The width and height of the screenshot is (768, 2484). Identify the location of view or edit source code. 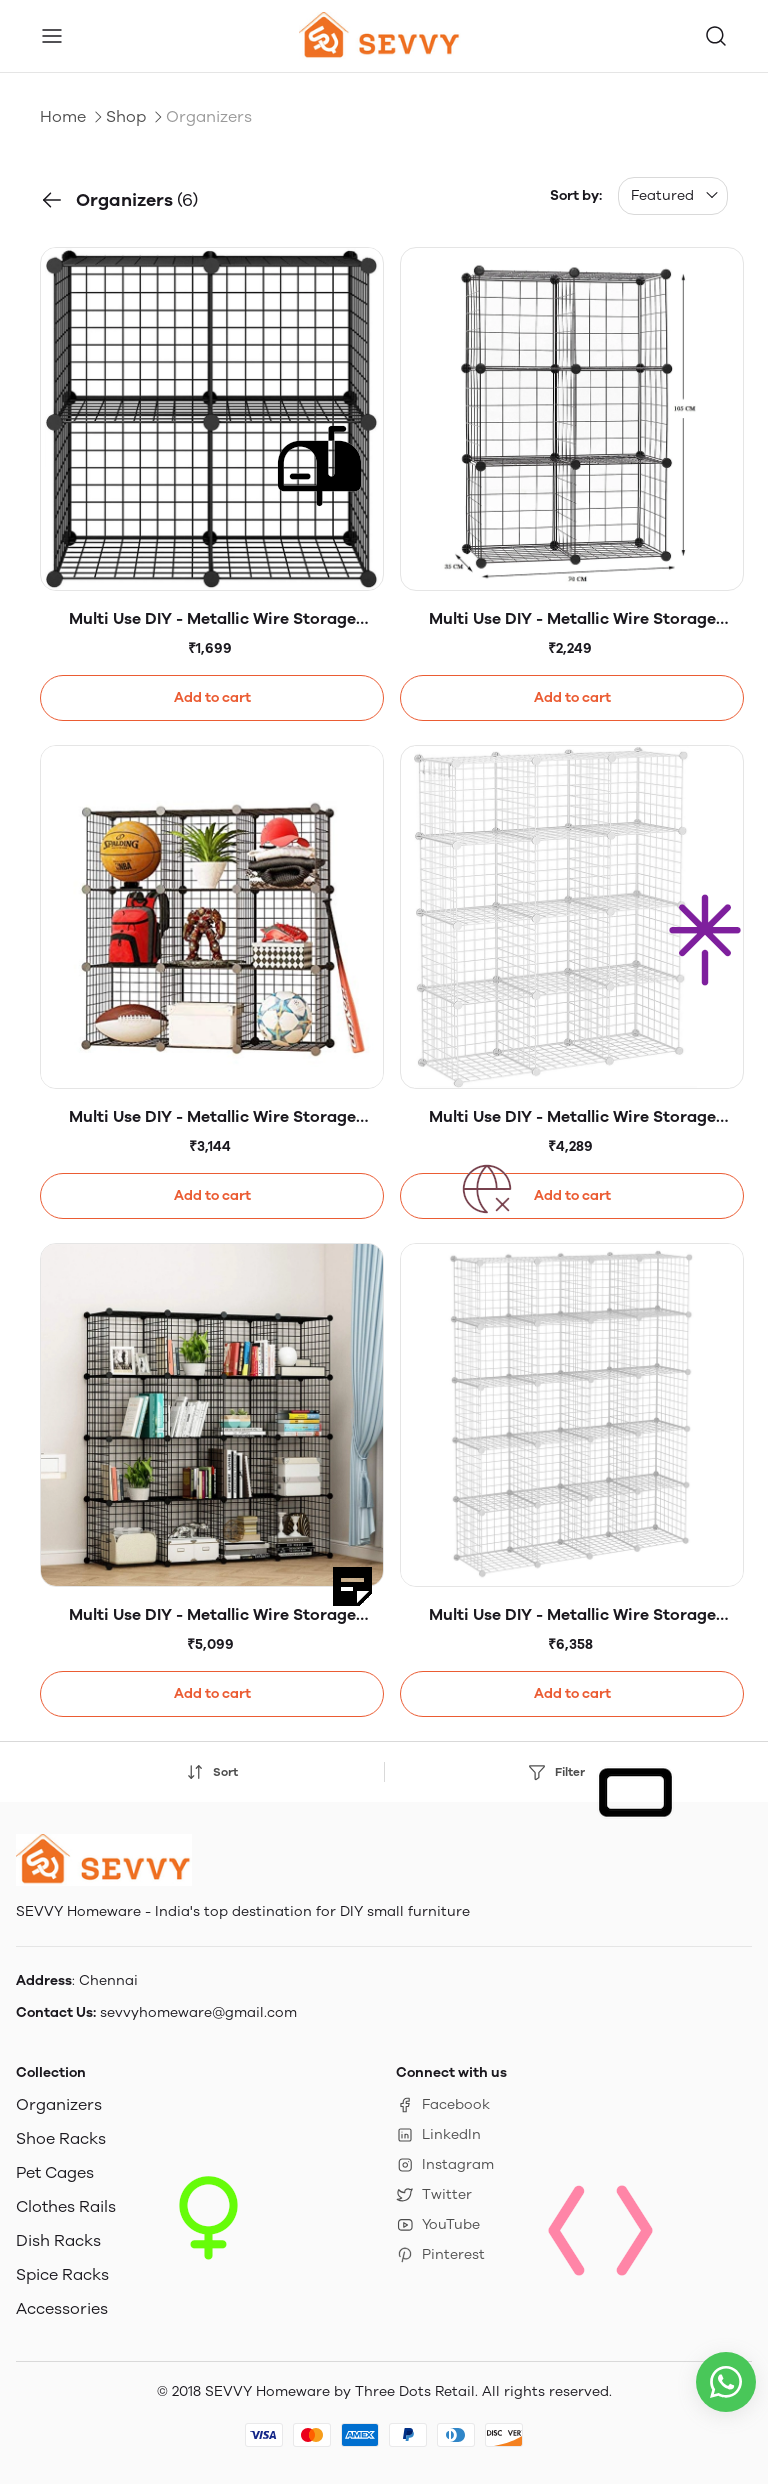
(600, 2230).